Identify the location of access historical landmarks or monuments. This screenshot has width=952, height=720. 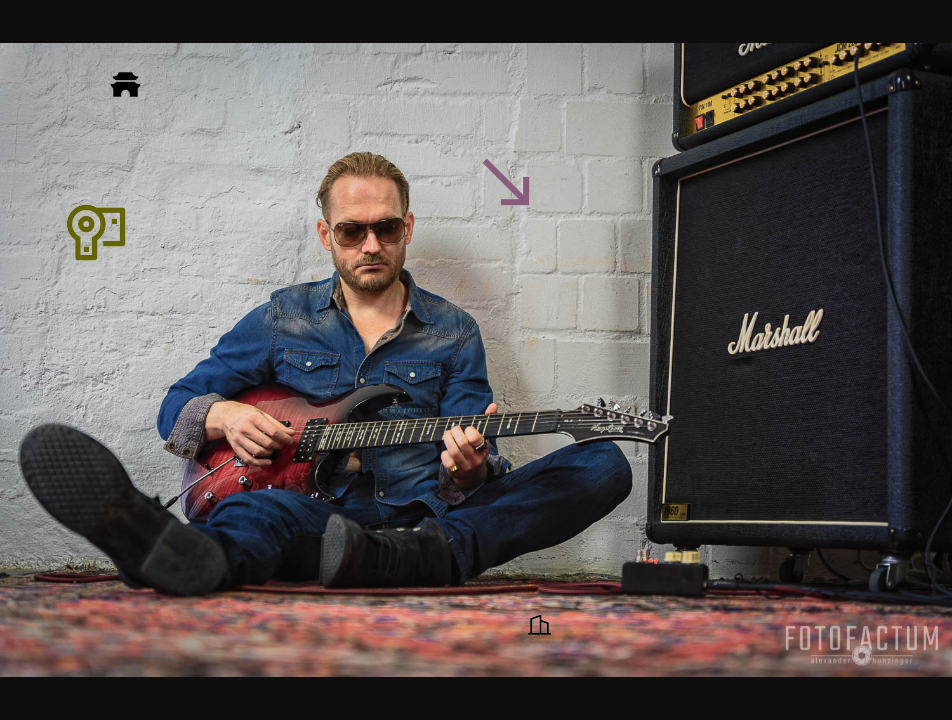
(125, 84).